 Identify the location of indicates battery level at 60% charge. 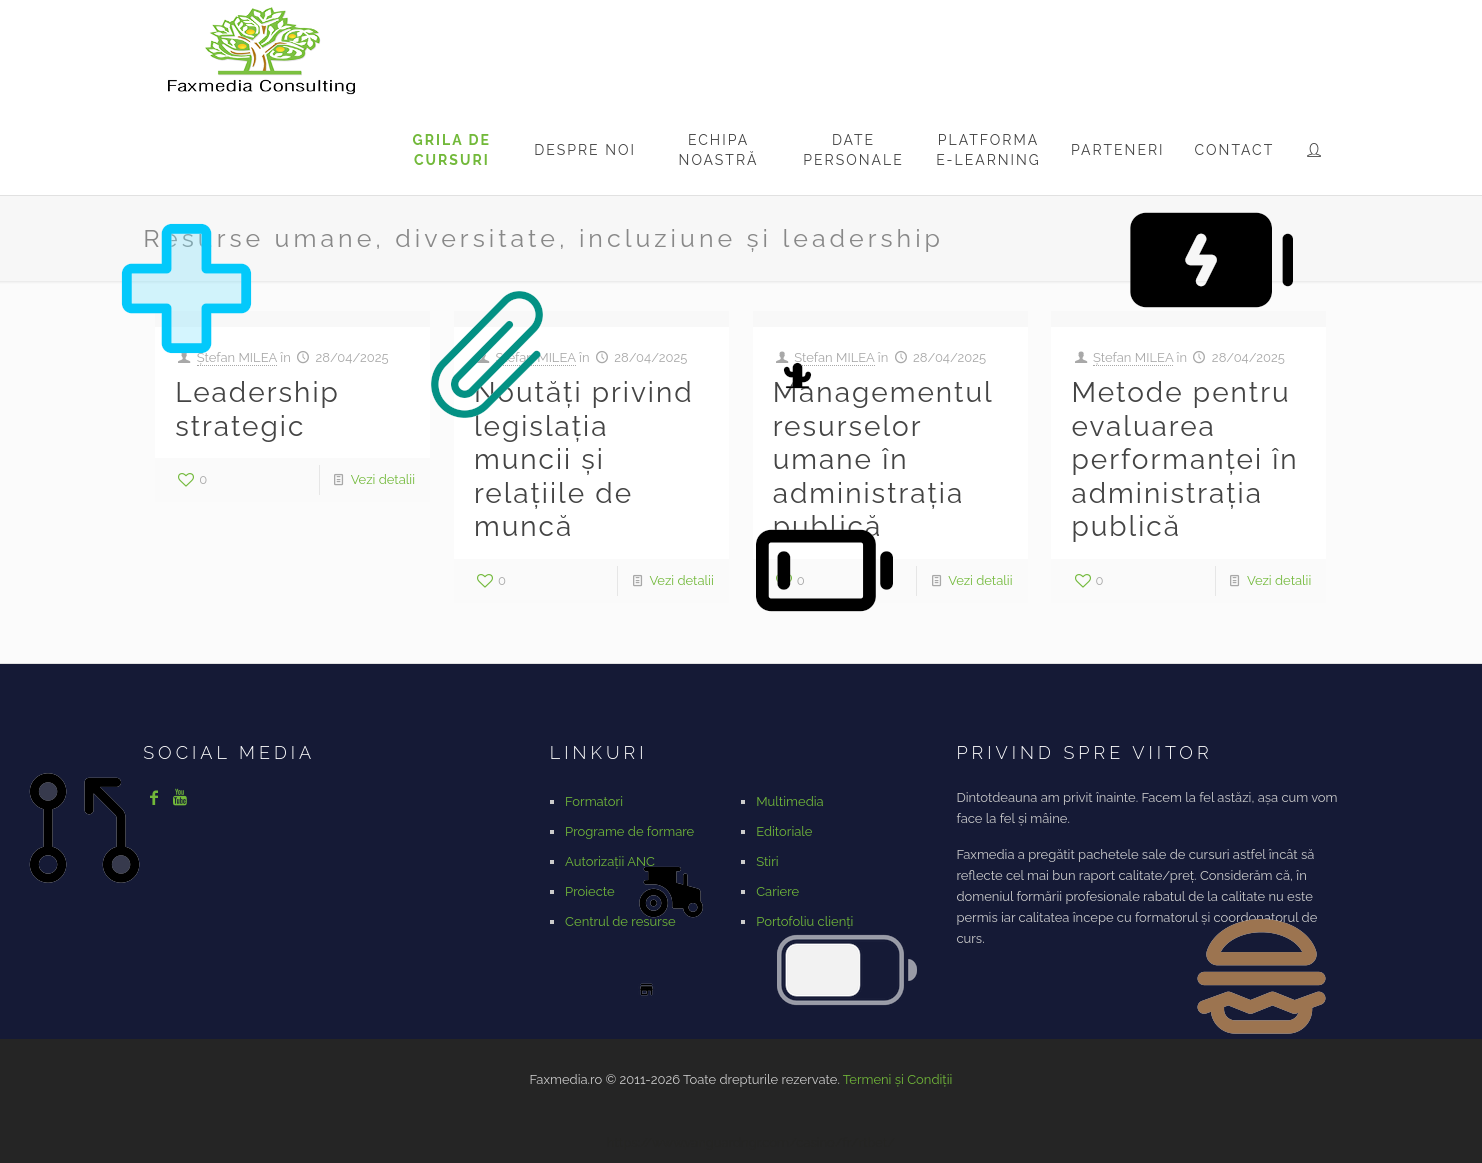
(847, 970).